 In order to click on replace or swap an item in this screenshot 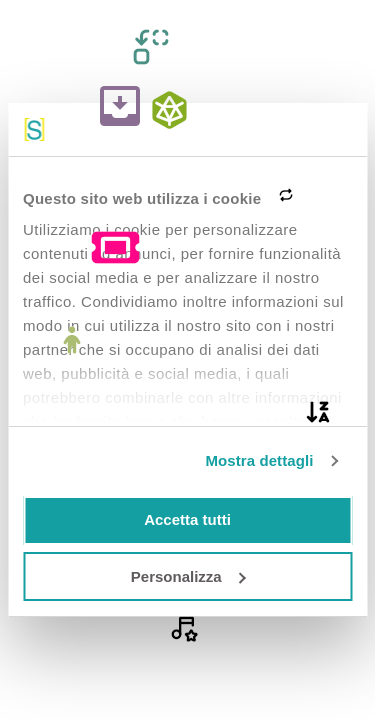, I will do `click(151, 47)`.